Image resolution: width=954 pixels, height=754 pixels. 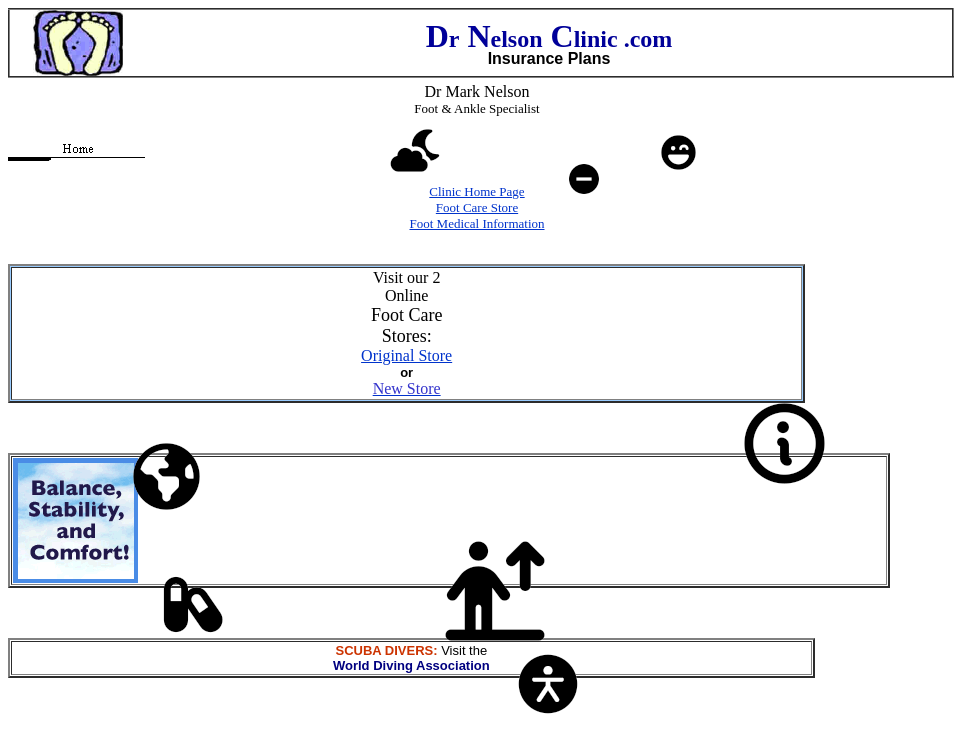 What do you see at coordinates (191, 604) in the screenshot?
I see `access medication or pharmacy features` at bounding box center [191, 604].